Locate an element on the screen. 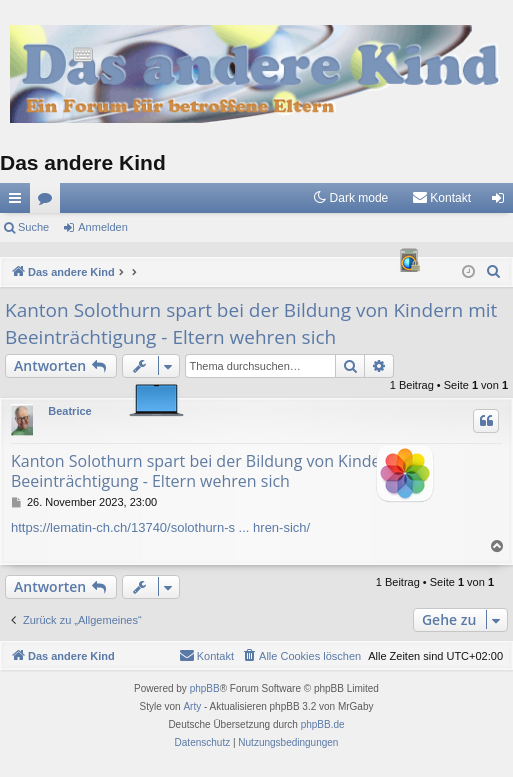 This screenshot has width=513, height=777. access keyboard settings is located at coordinates (83, 55).